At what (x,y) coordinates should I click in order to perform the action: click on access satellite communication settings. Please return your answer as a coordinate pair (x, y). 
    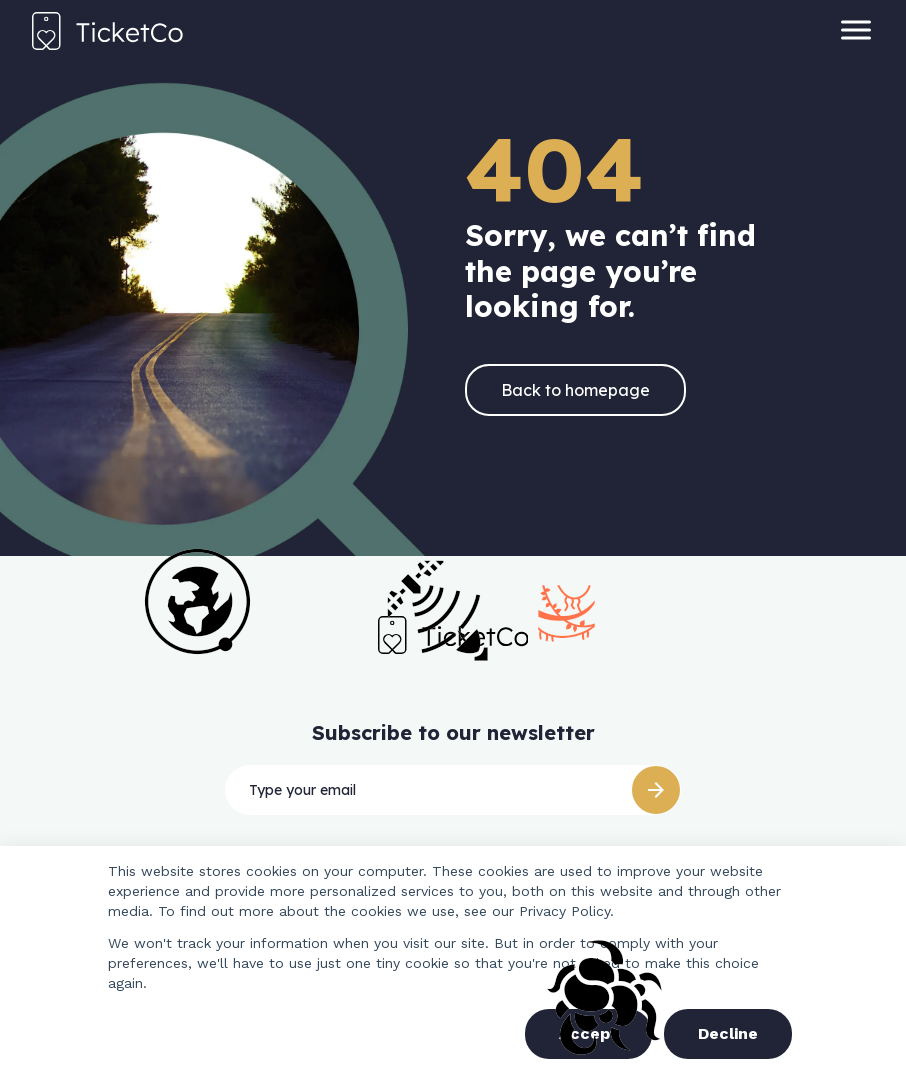
    Looking at the image, I should click on (438, 611).